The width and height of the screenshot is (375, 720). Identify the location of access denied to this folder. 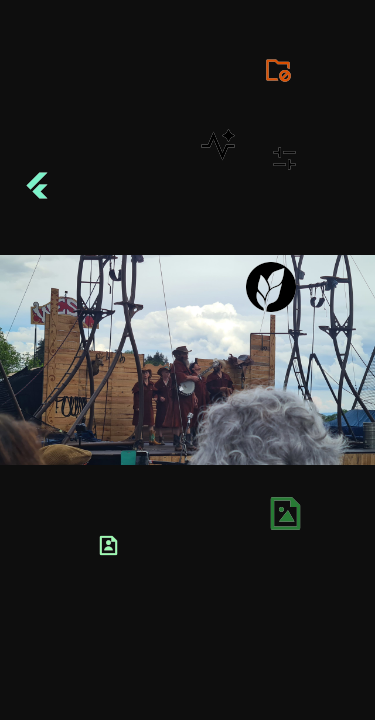
(278, 70).